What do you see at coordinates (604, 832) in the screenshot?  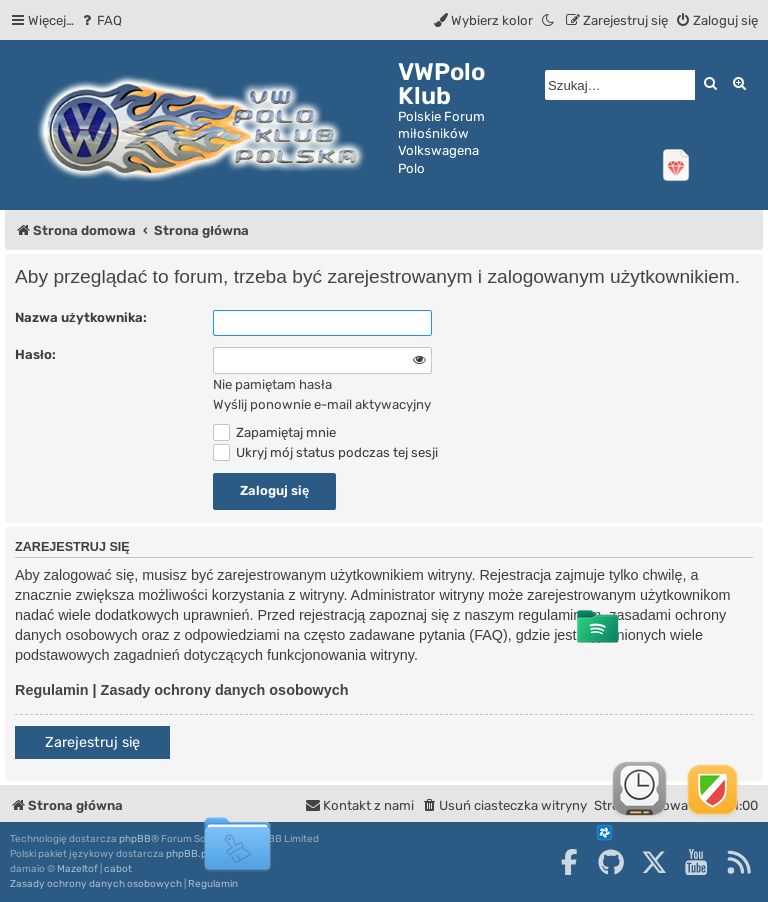 I see `open chakra linux distribution` at bounding box center [604, 832].